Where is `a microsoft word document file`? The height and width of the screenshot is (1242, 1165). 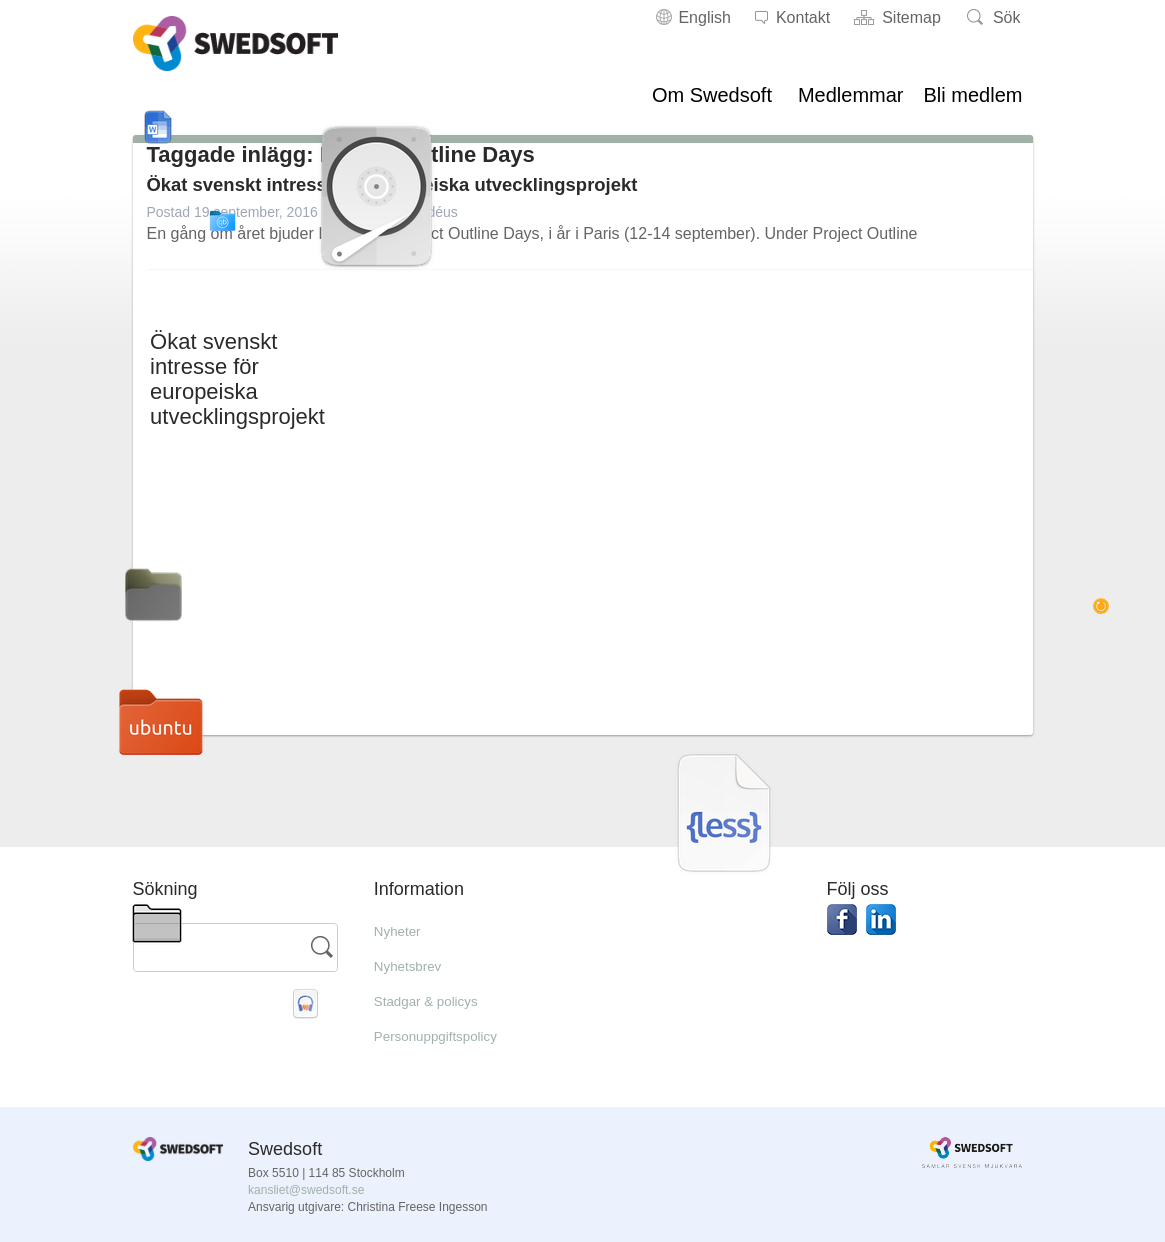 a microsoft word document file is located at coordinates (158, 127).